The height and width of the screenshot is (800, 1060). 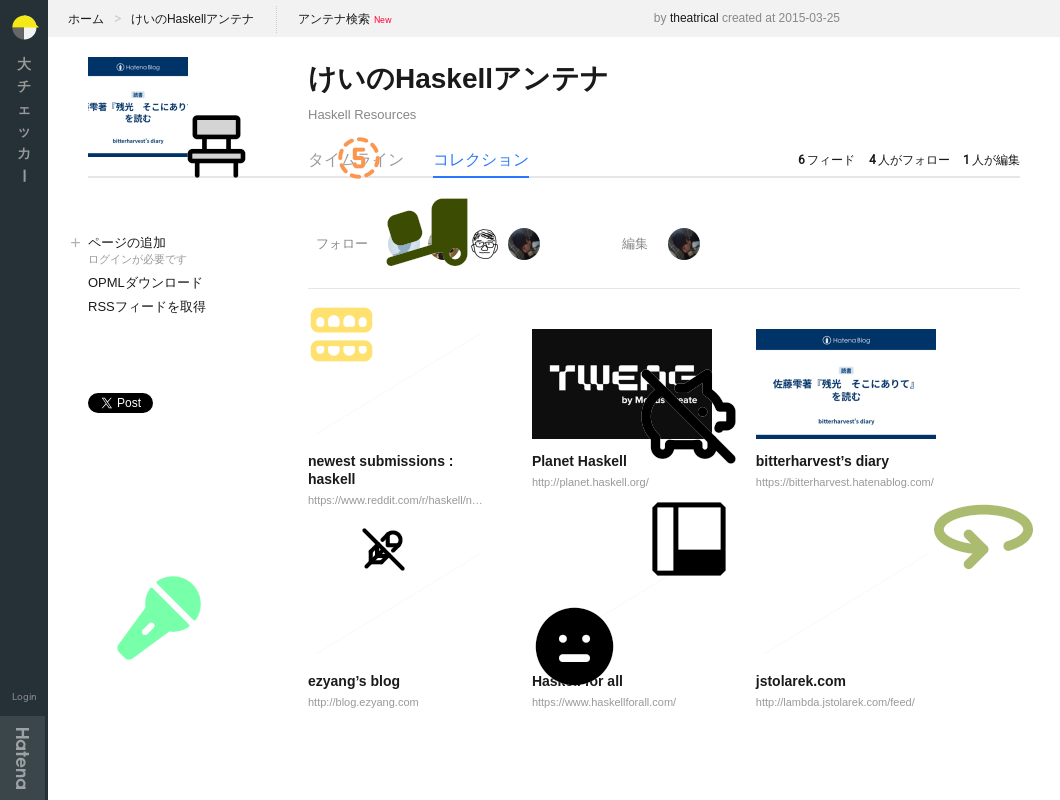 I want to click on browse furniture or seating options, so click(x=216, y=146).